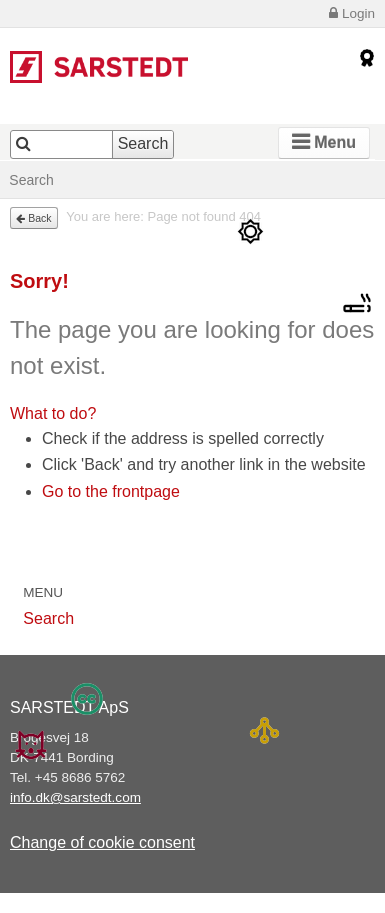 The height and width of the screenshot is (913, 385). What do you see at coordinates (250, 231) in the screenshot?
I see `adjust screen brightness to a lower level` at bounding box center [250, 231].